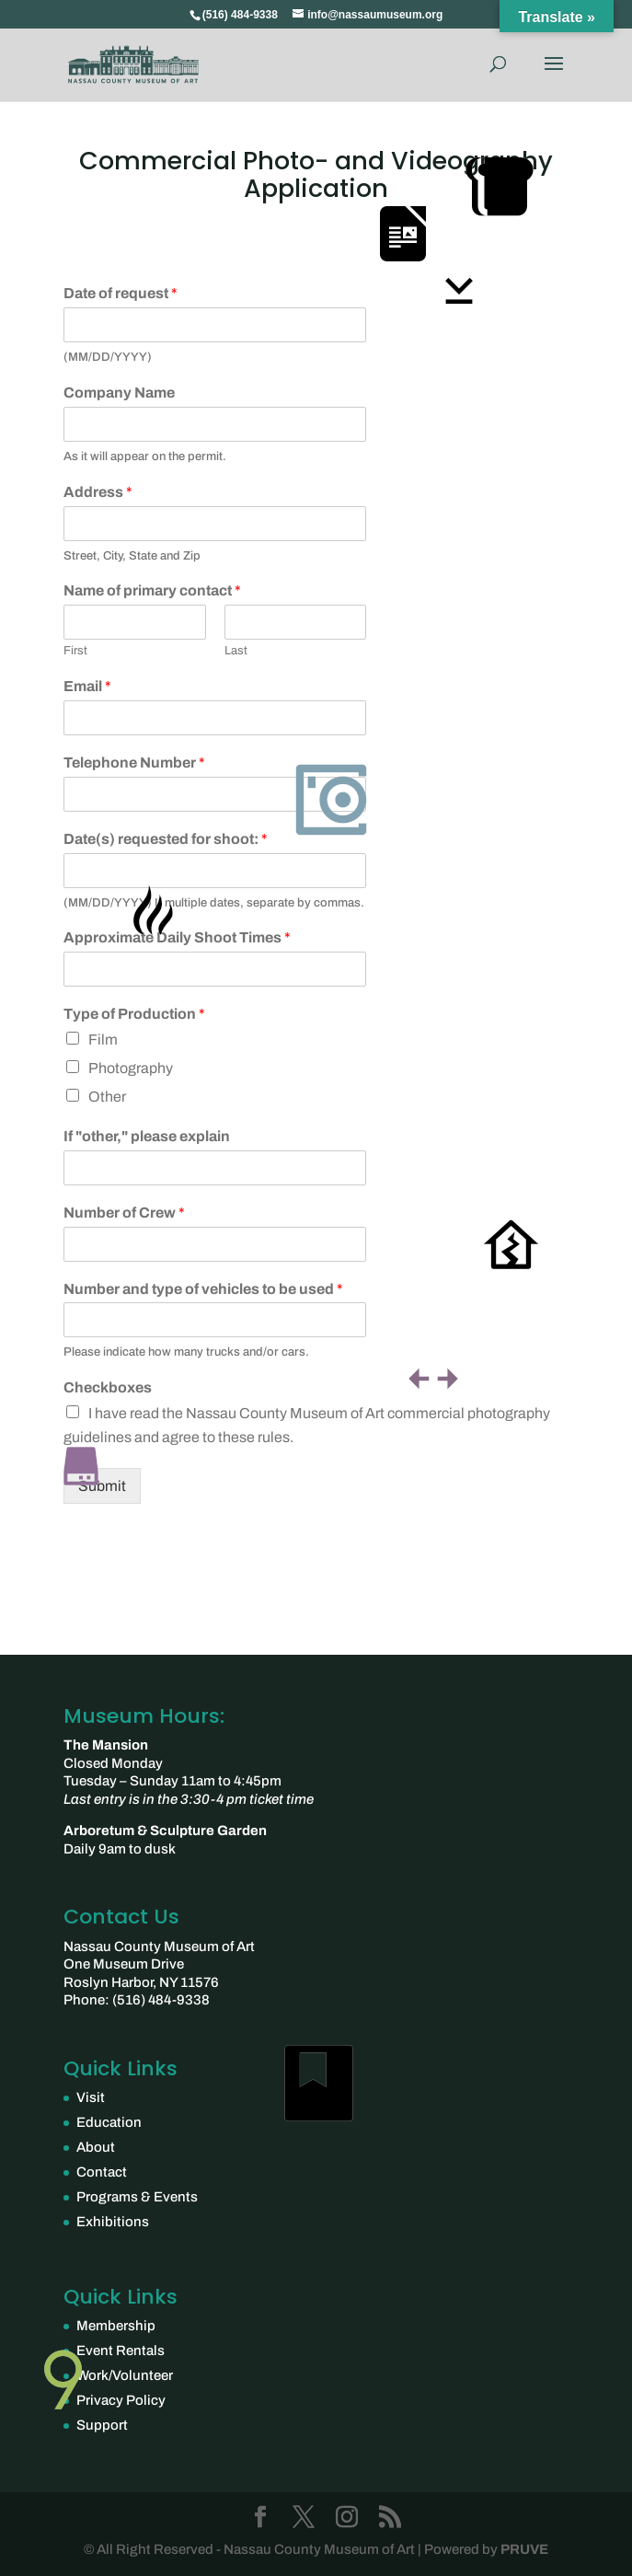 The width and height of the screenshot is (632, 2576). Describe the element at coordinates (511, 1246) in the screenshot. I see `indicates earthquake alert or seismic activity warning` at that location.